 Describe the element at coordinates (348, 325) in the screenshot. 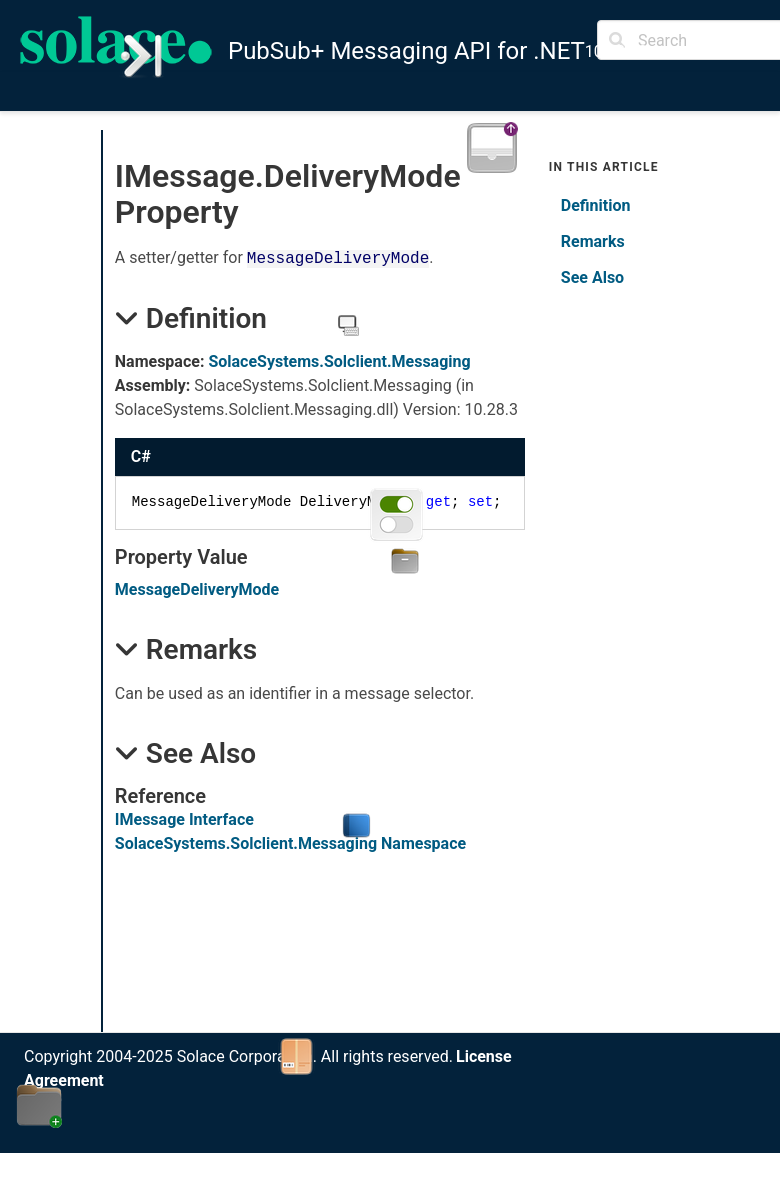

I see `access computer or desktop settings` at that location.